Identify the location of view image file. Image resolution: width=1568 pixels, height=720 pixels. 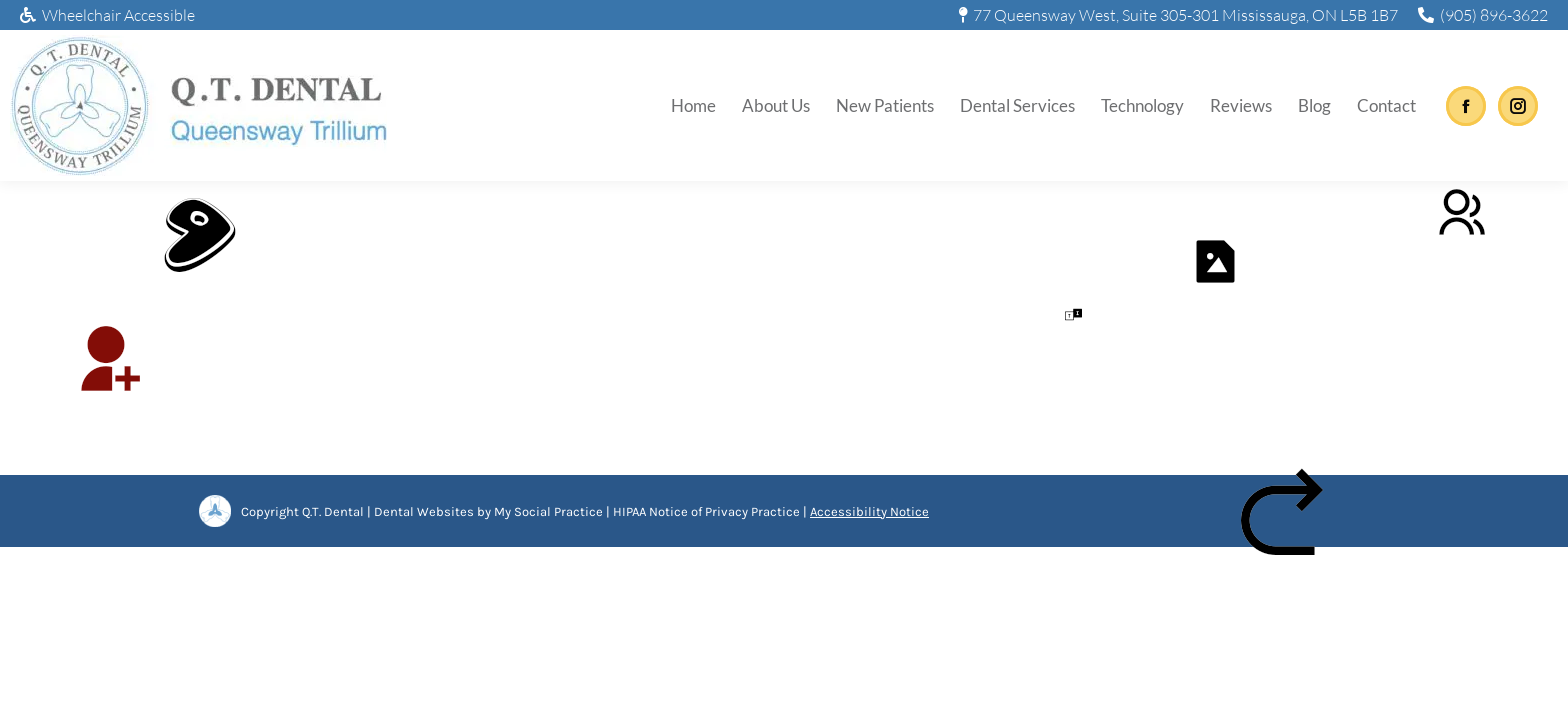
(1215, 261).